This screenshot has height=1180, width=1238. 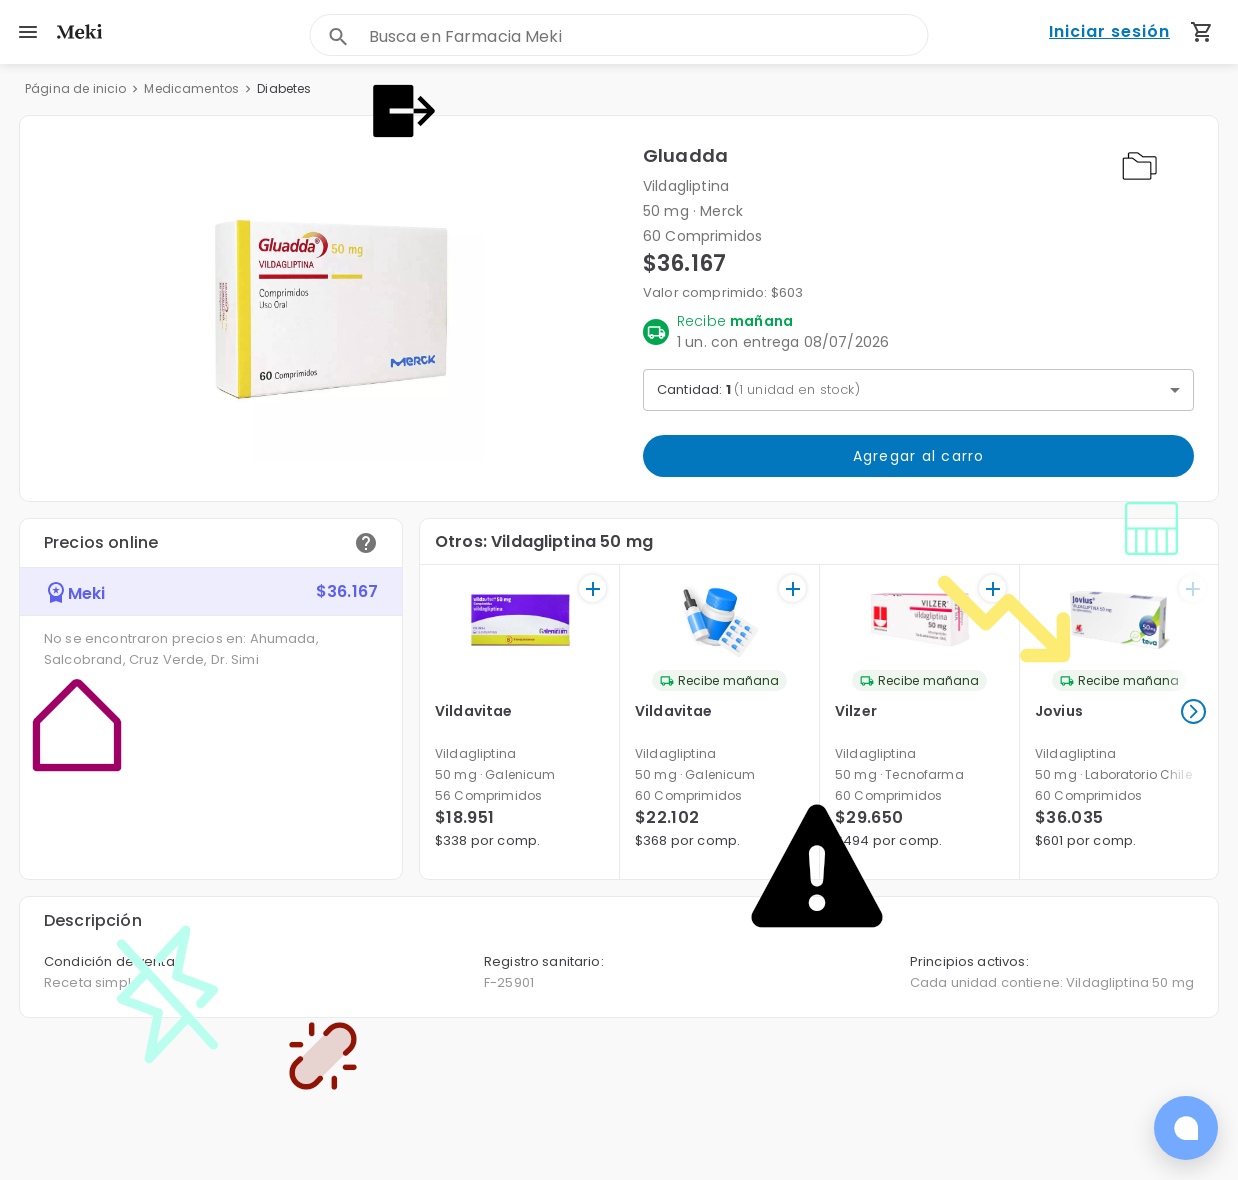 What do you see at coordinates (167, 994) in the screenshot?
I see `disable flash or lightning mode` at bounding box center [167, 994].